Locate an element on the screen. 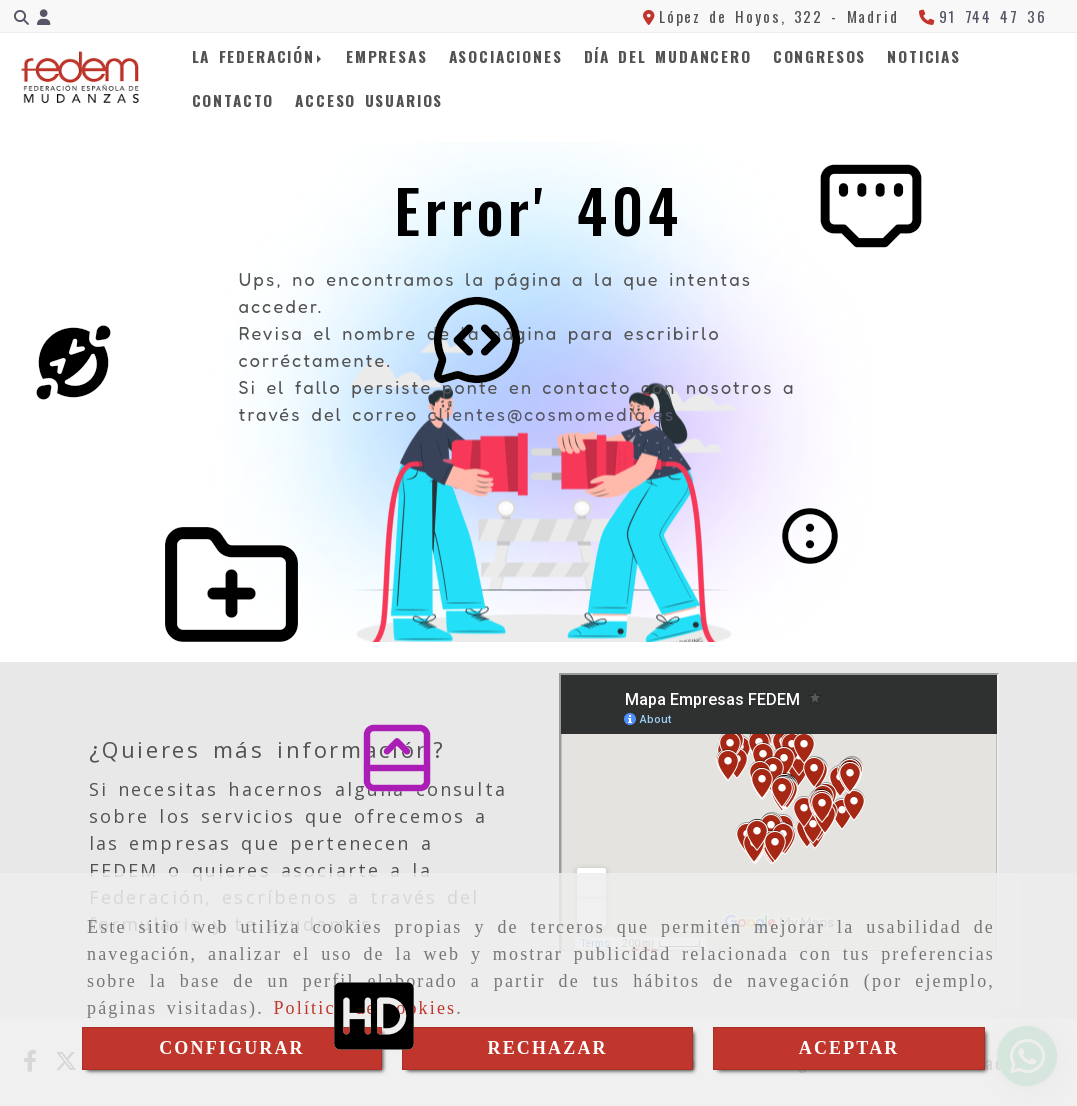  connect via ethernet or wired network is located at coordinates (871, 206).